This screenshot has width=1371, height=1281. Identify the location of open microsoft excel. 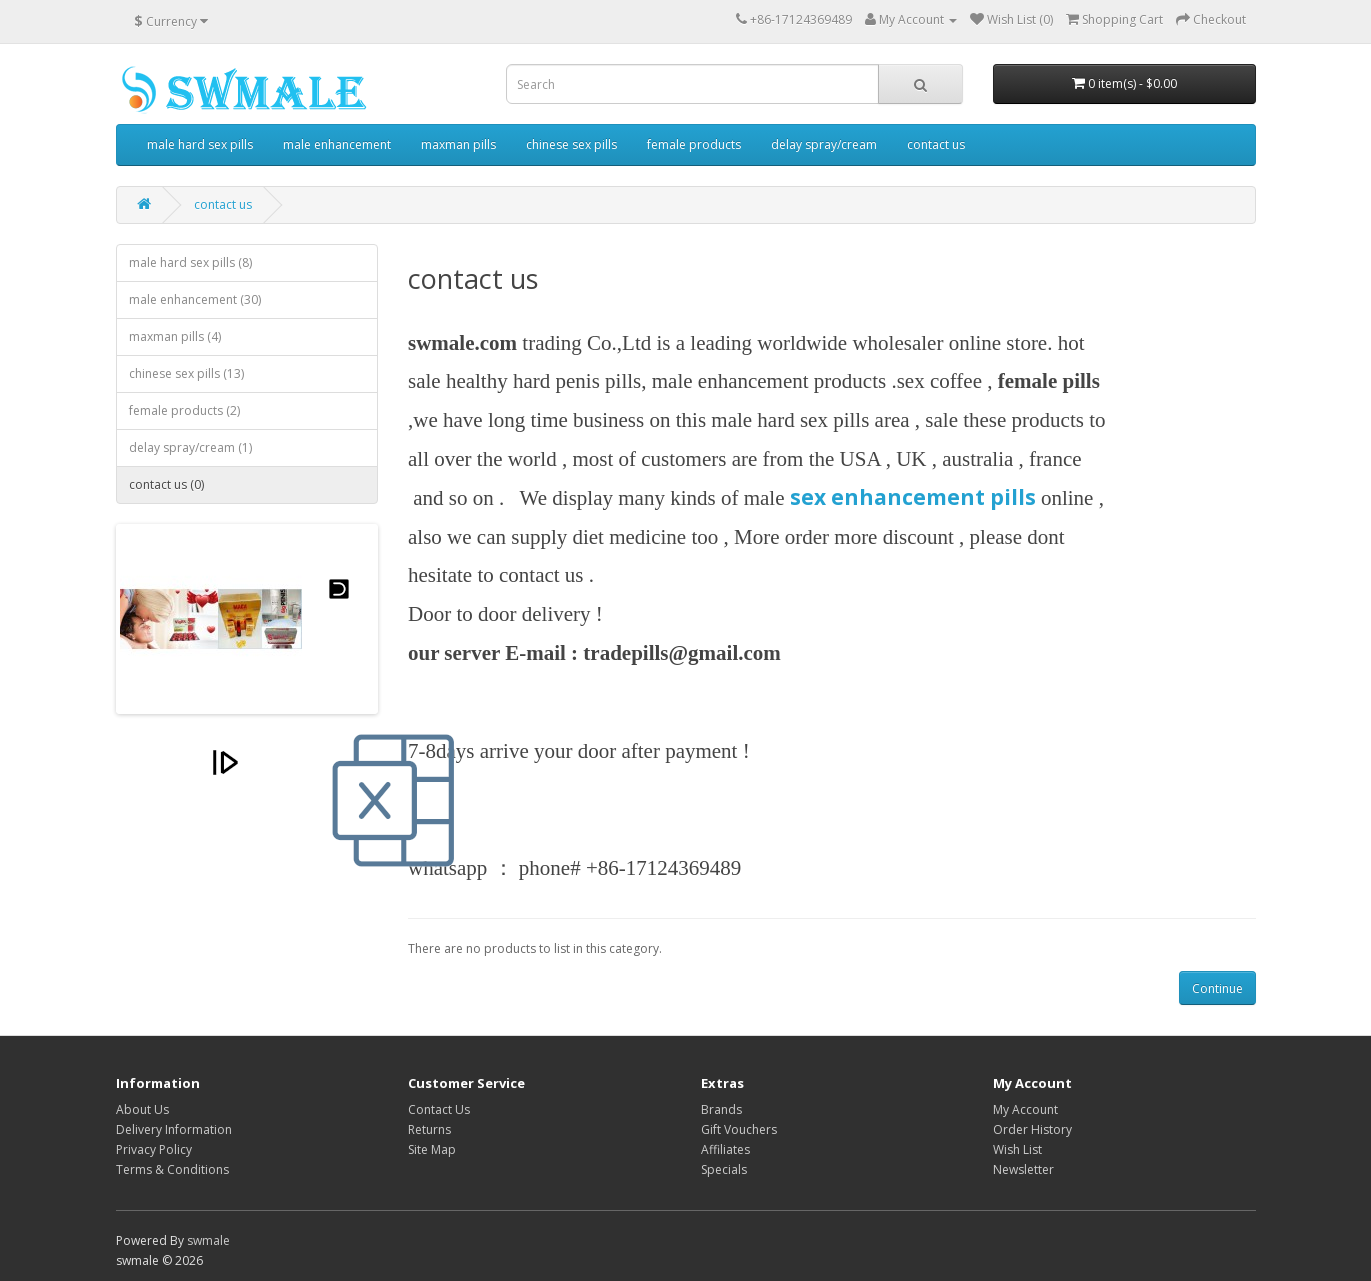
(398, 800).